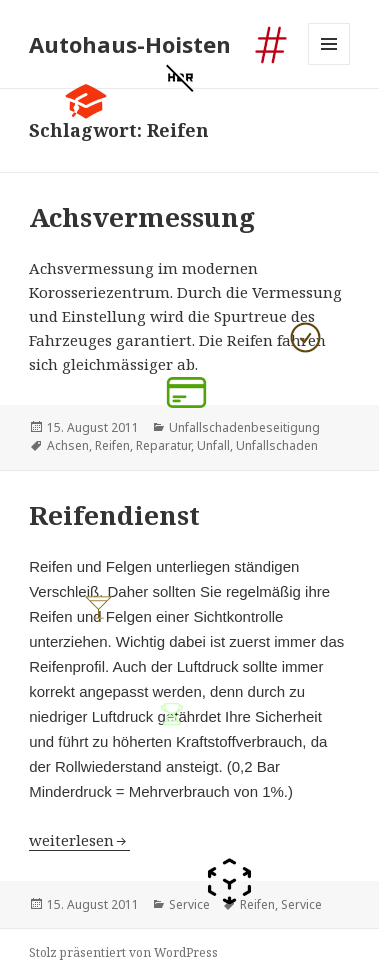 The width and height of the screenshot is (379, 976). What do you see at coordinates (98, 607) in the screenshot?
I see `browse cocktail or drink recipes` at bounding box center [98, 607].